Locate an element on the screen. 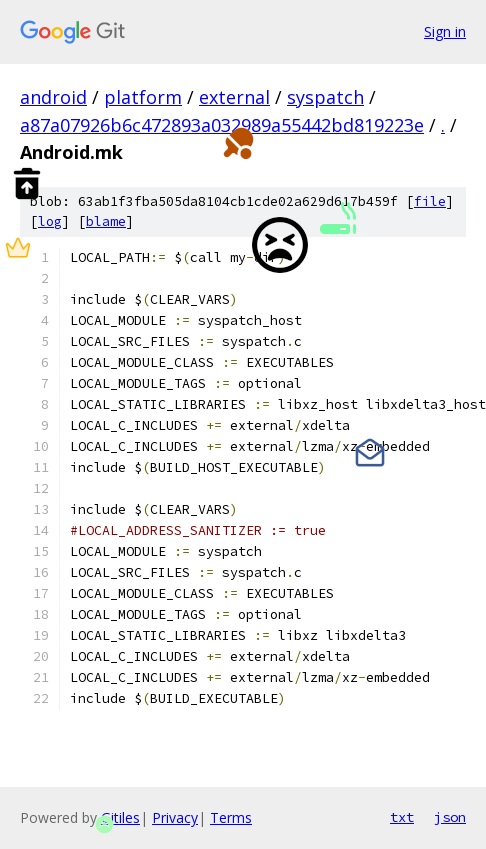 The width and height of the screenshot is (486, 849). view an opened or read email is located at coordinates (370, 454).